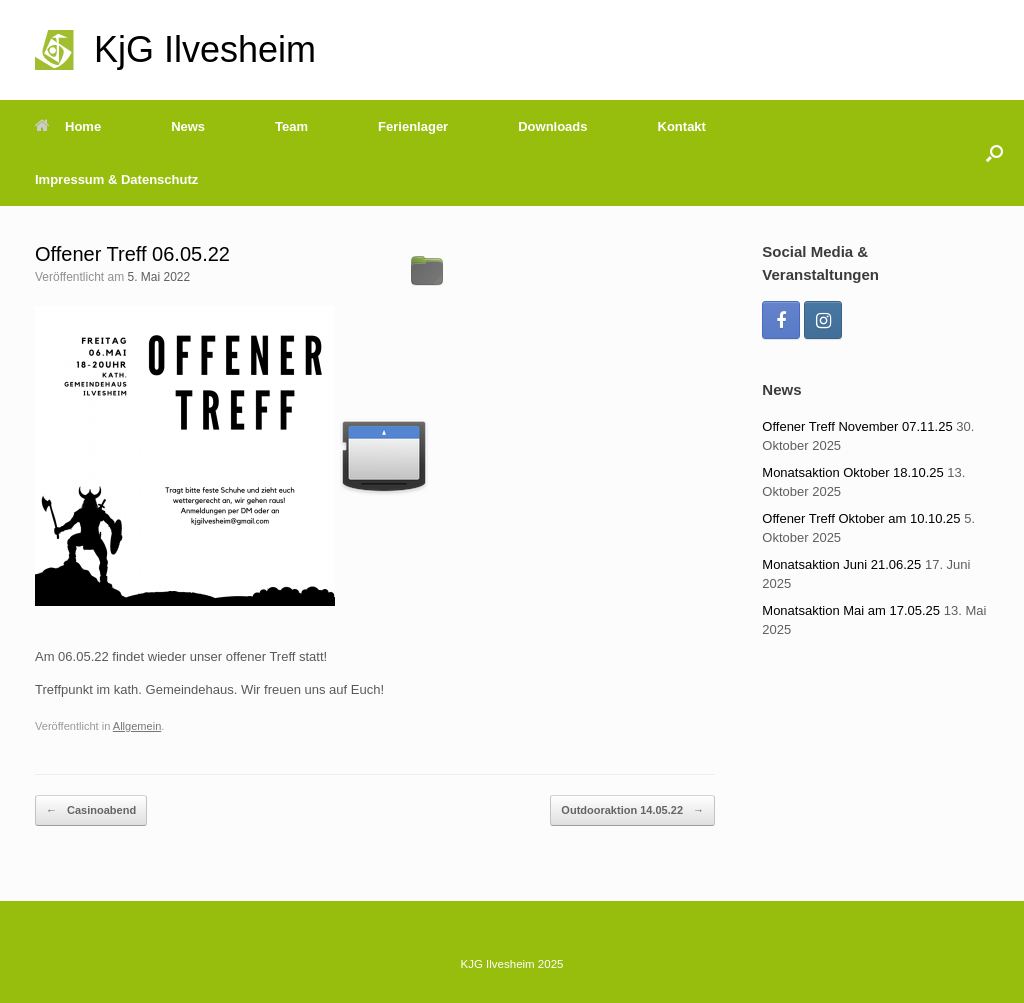 The image size is (1024, 1003). Describe the element at coordinates (427, 270) in the screenshot. I see `access a remote or network folder` at that location.